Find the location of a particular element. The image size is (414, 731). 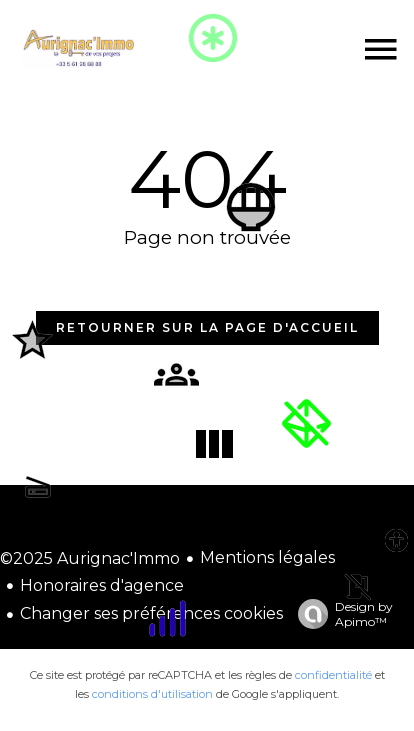

switch to column view layout is located at coordinates (213, 445).